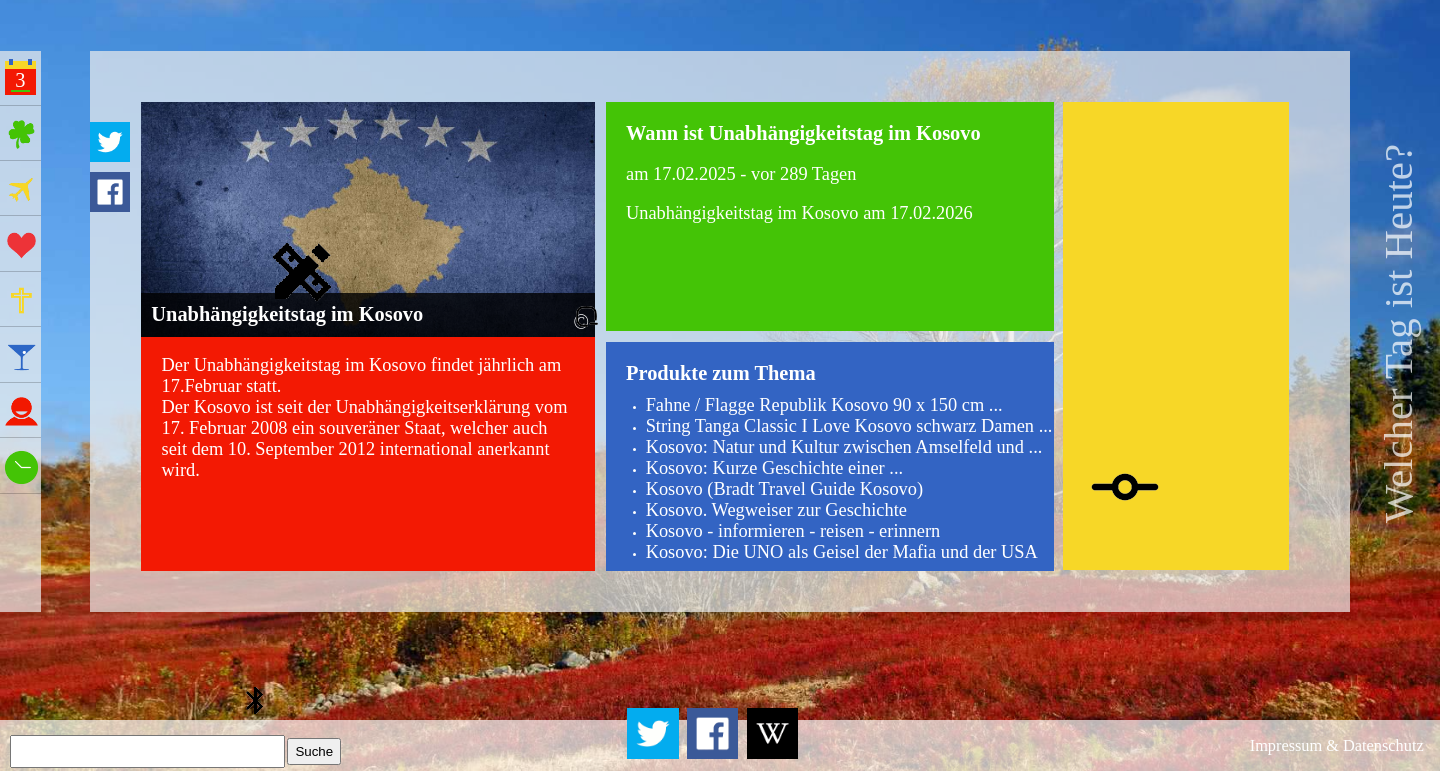 The image size is (1440, 771). I want to click on toggle bluetooth connectivity, so click(255, 700).